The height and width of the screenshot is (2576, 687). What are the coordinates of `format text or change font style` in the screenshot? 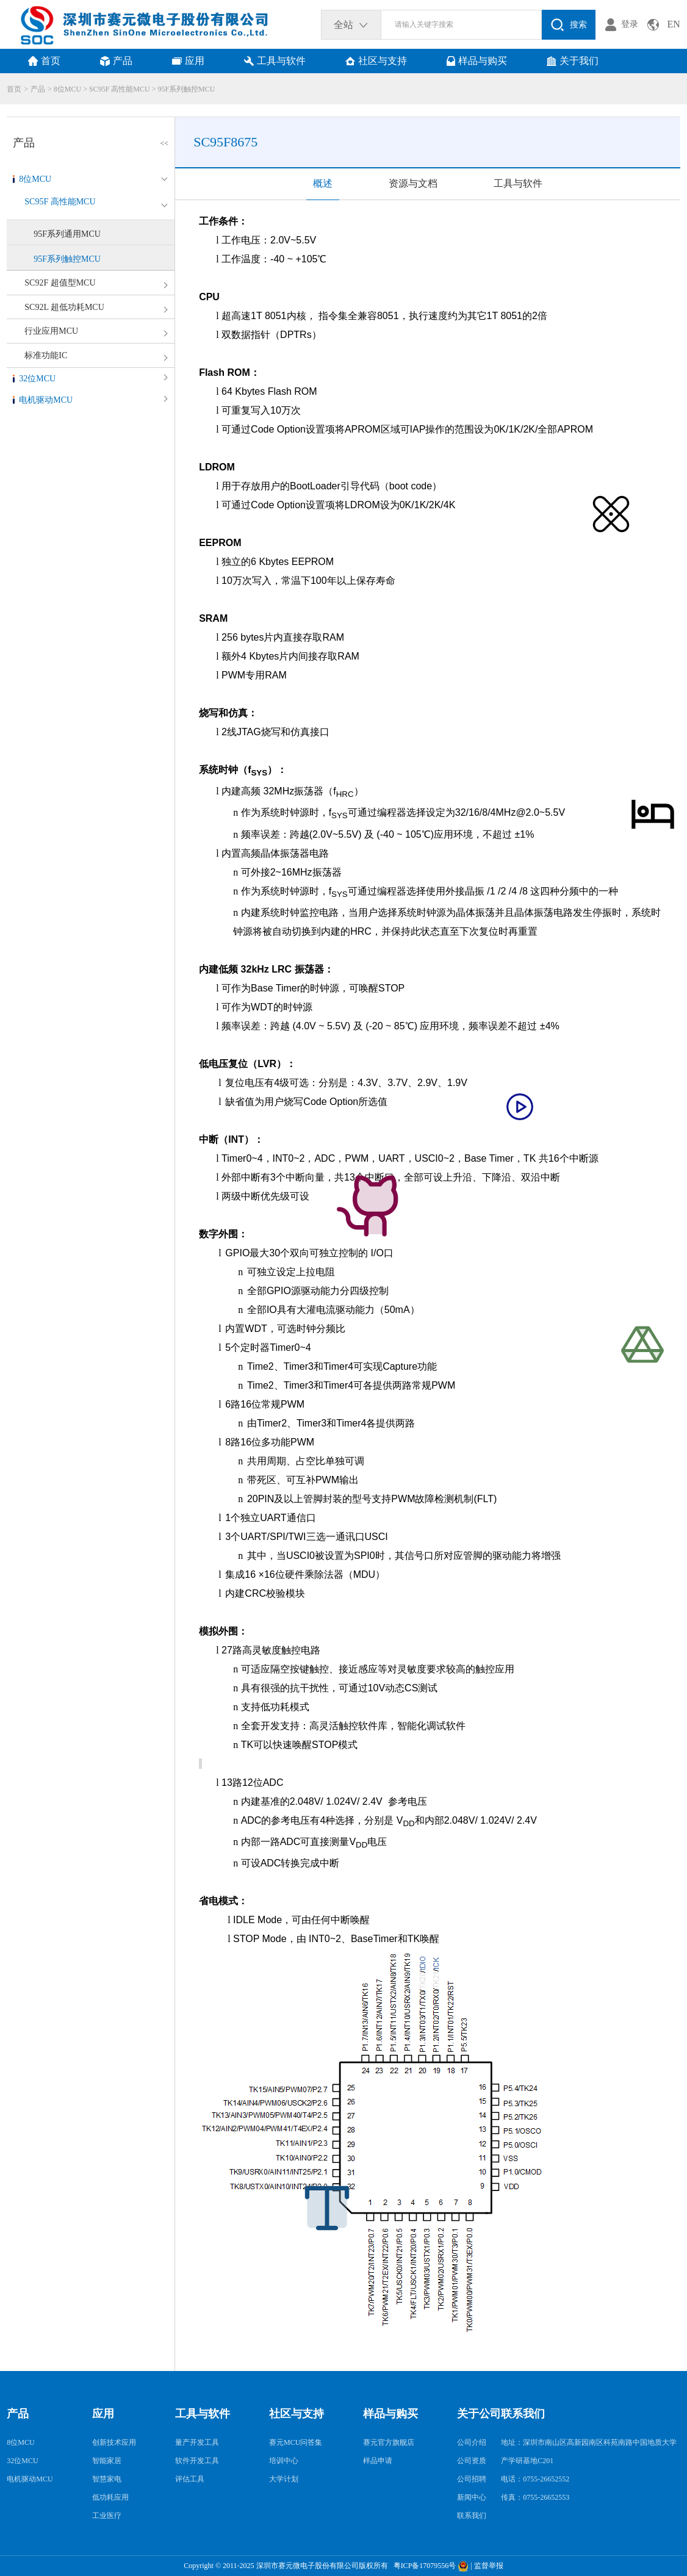 It's located at (327, 2208).